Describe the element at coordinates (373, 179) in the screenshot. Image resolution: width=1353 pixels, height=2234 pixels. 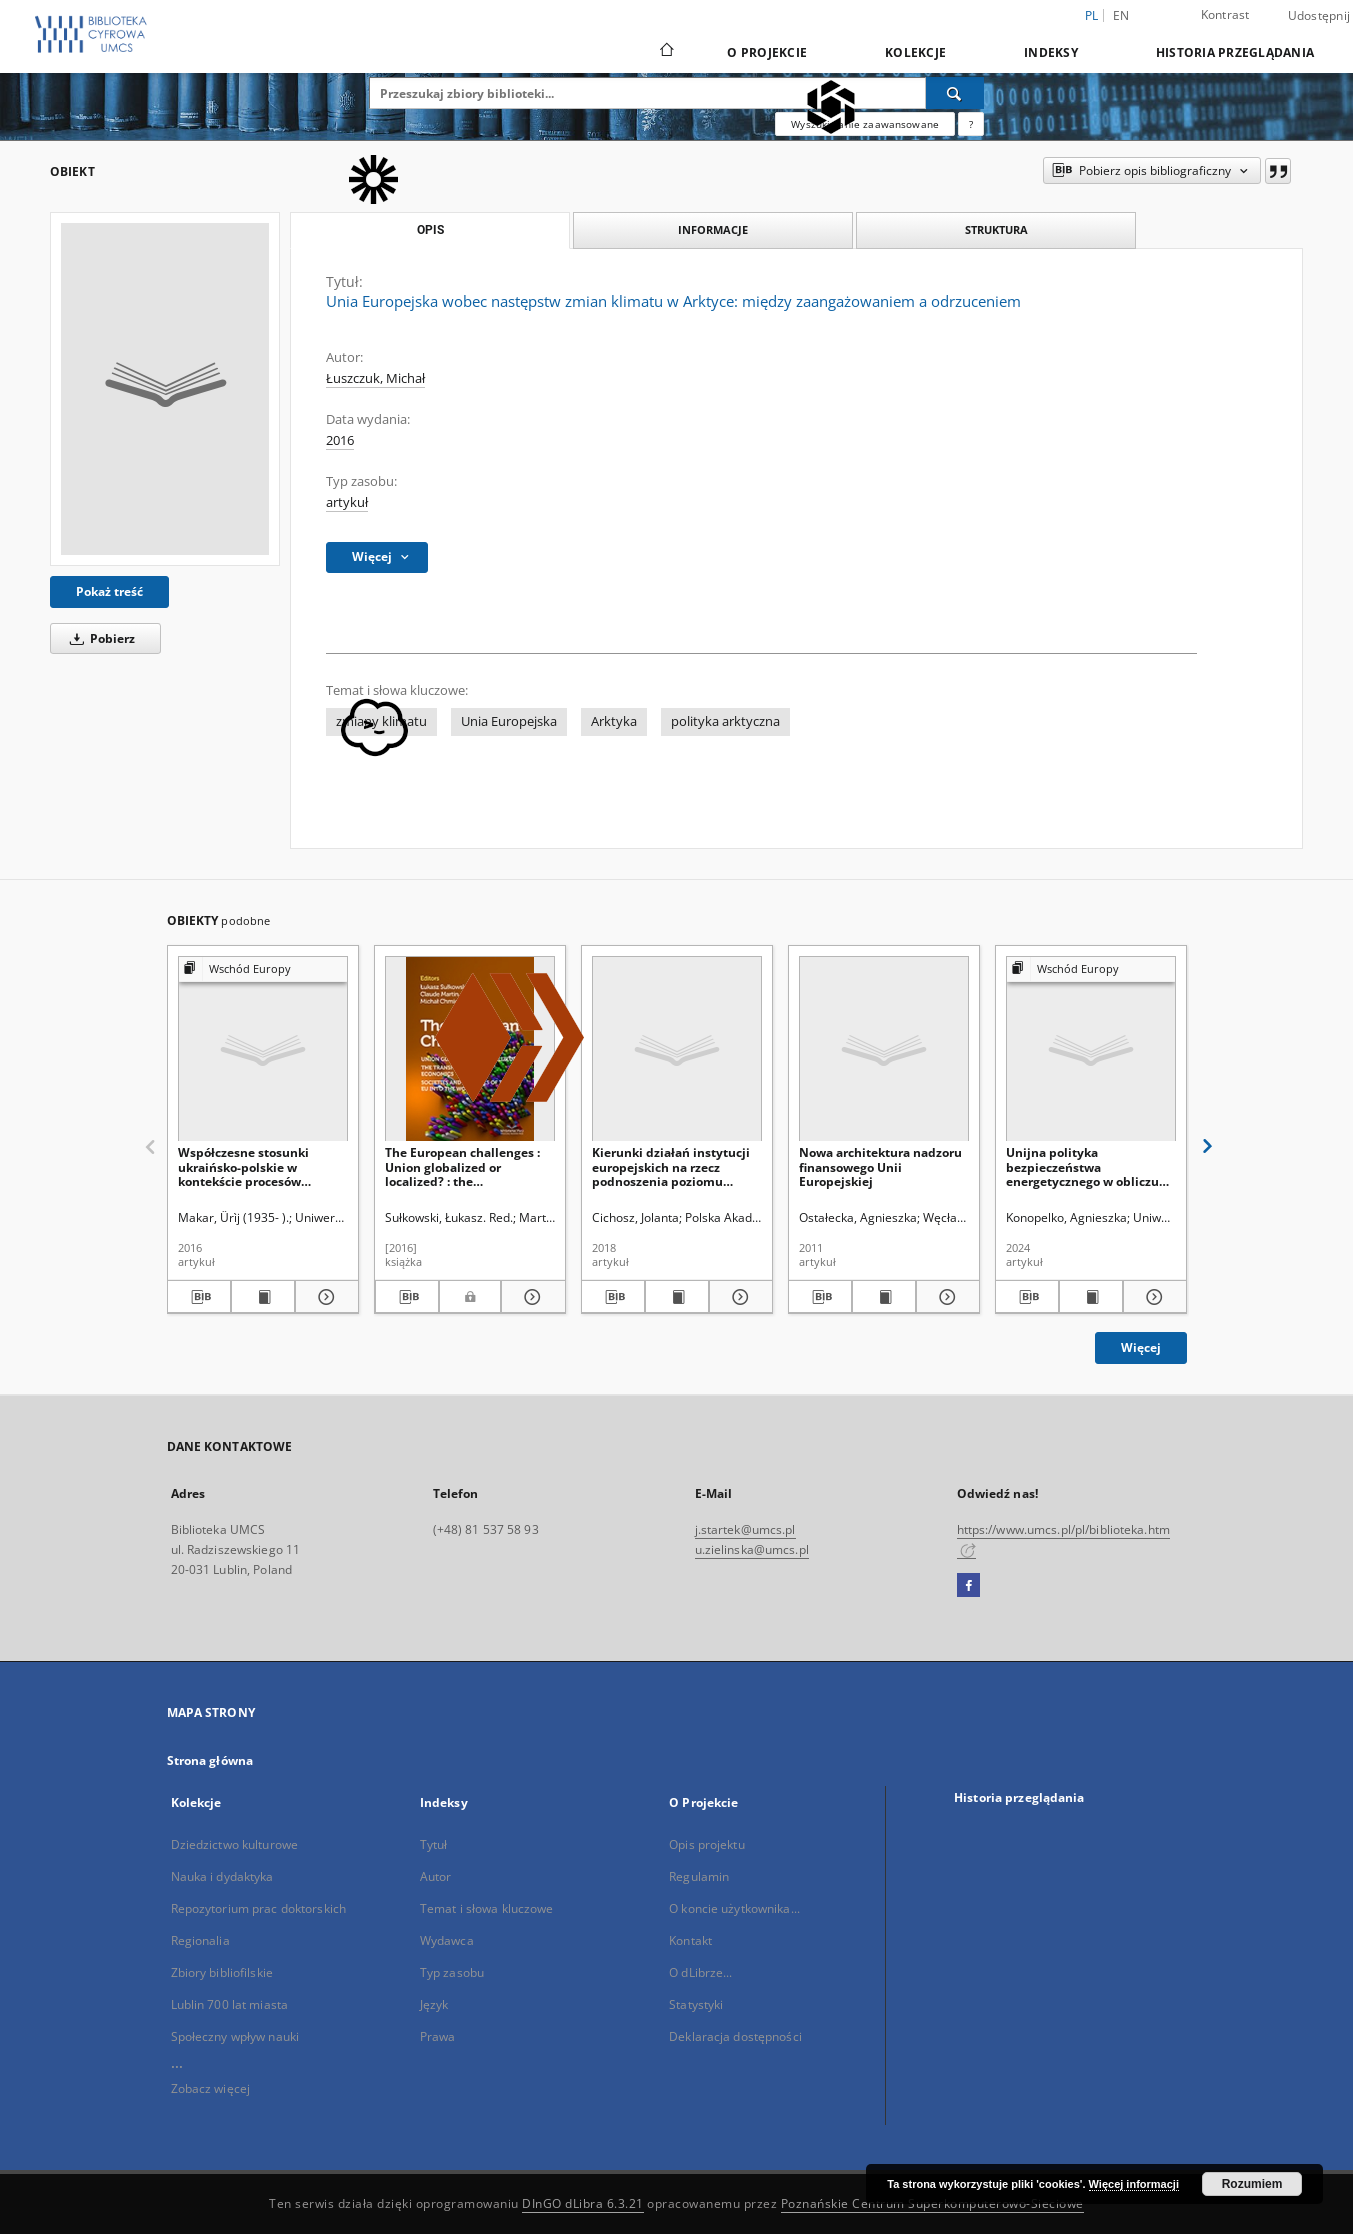
I see `open loom video messaging app` at that location.